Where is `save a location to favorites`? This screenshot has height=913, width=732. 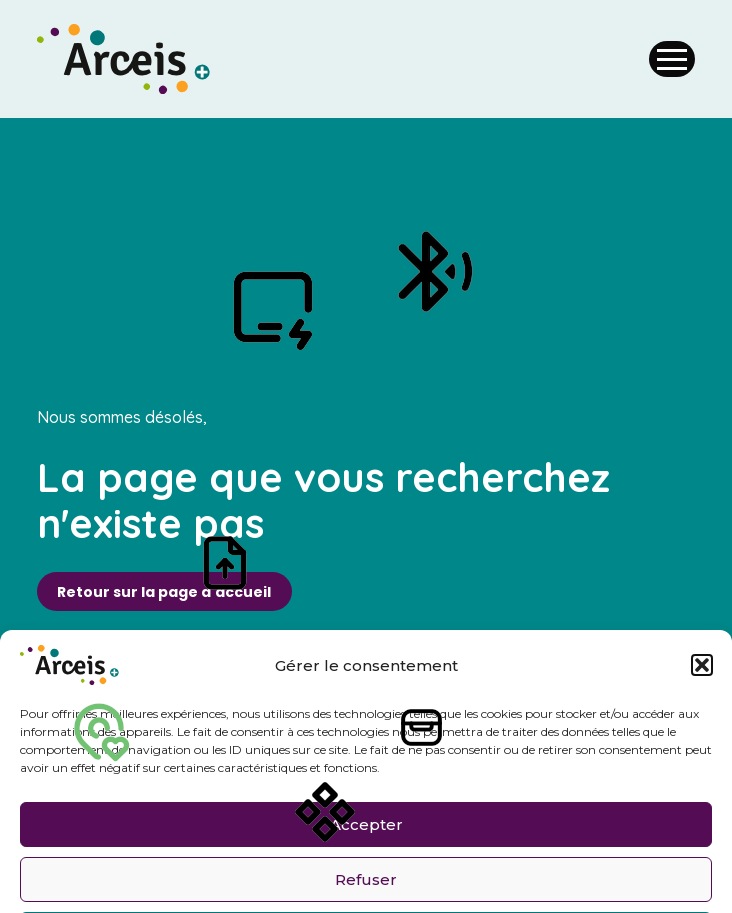 save a location to favorites is located at coordinates (99, 731).